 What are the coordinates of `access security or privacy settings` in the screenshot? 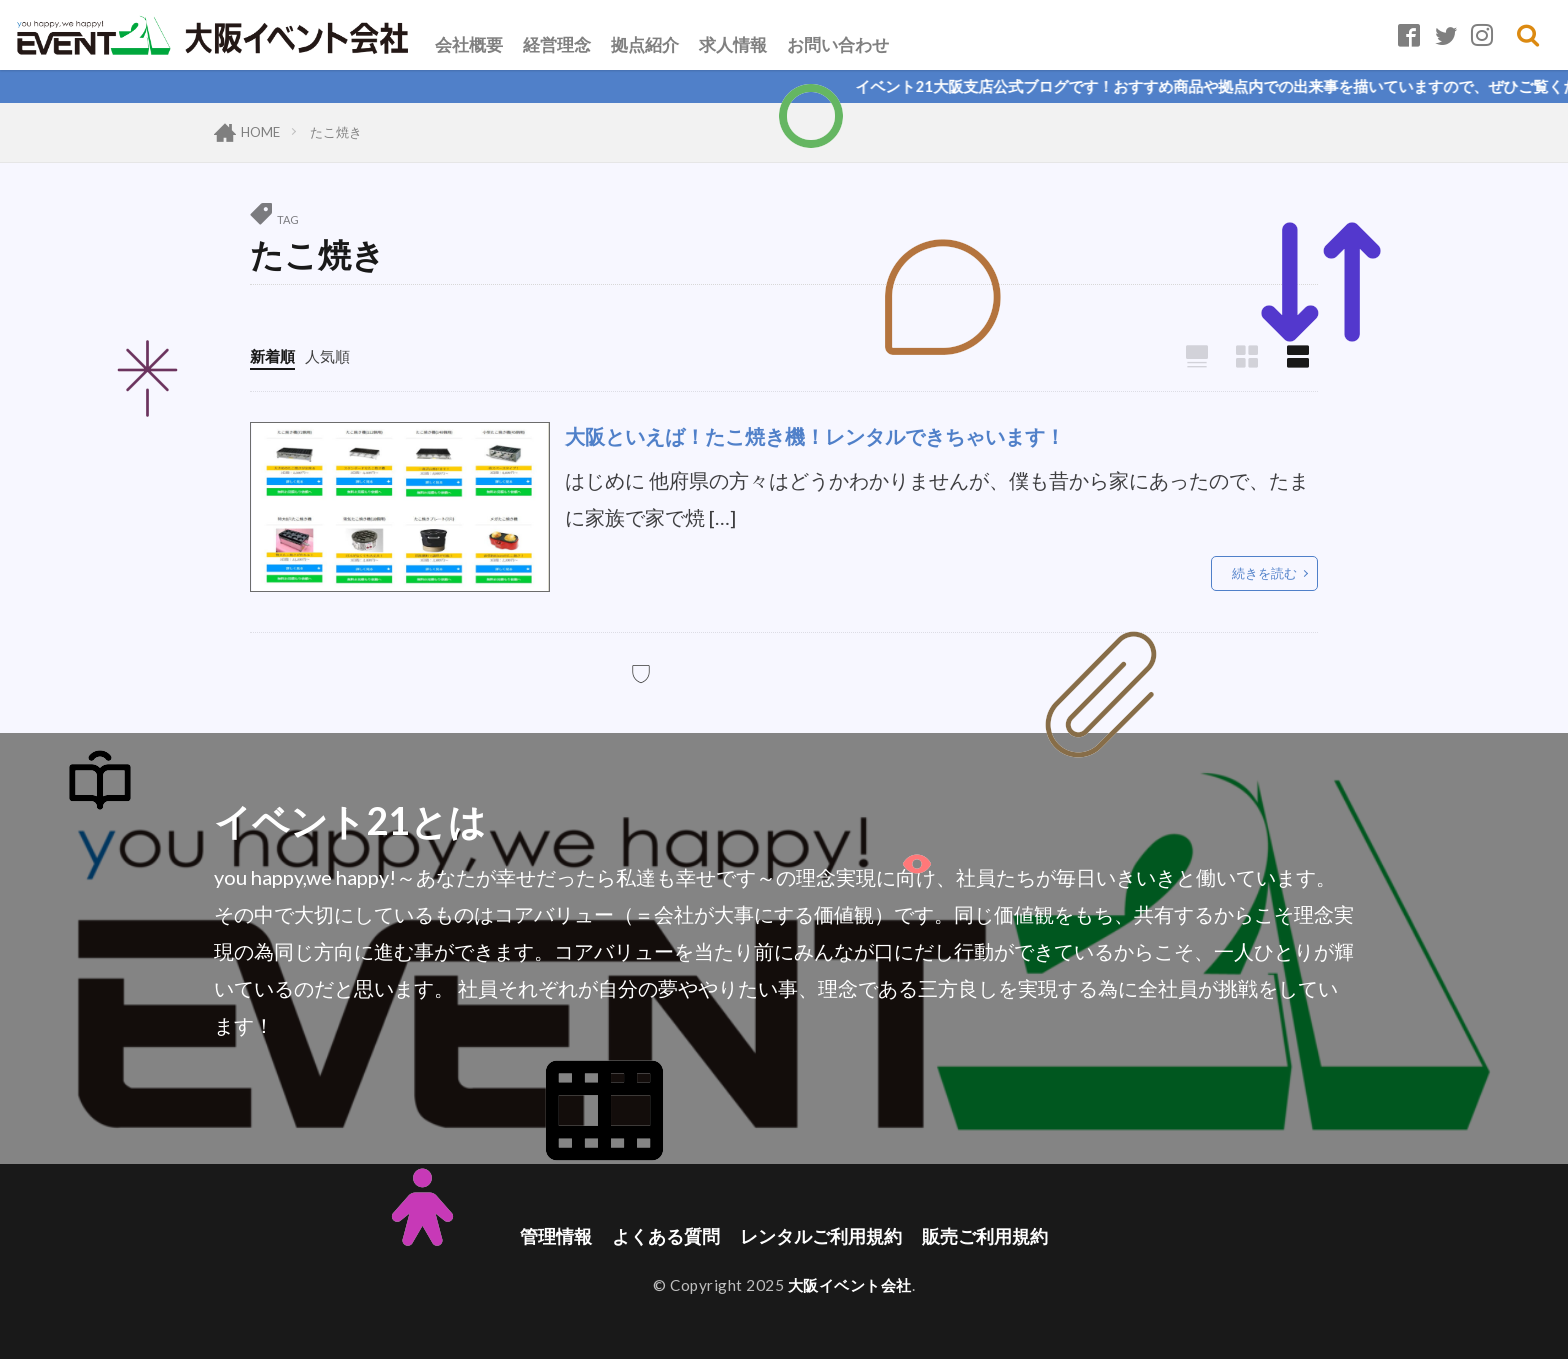 It's located at (641, 673).